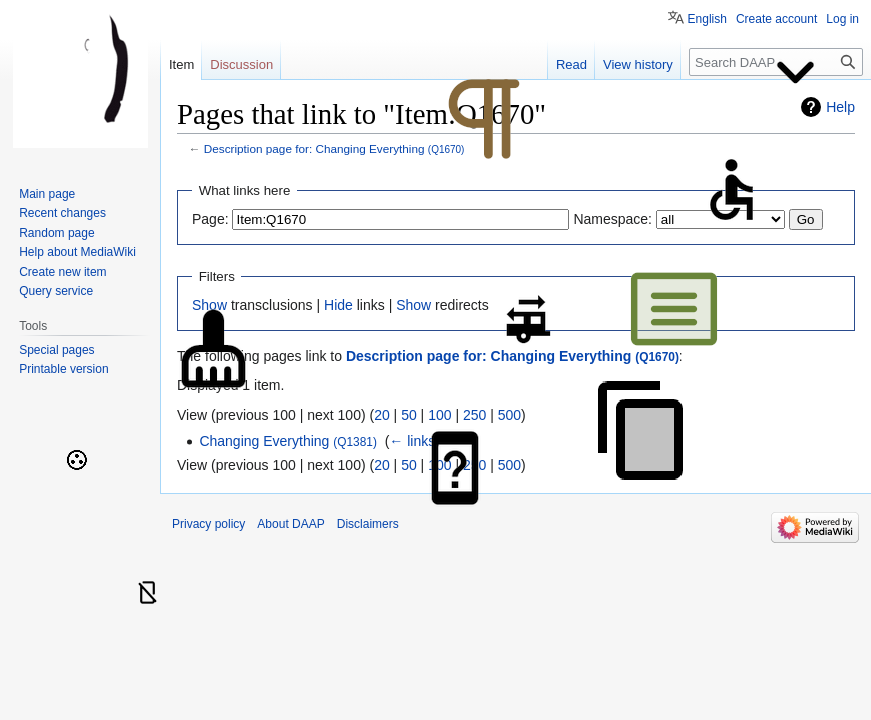 Image resolution: width=871 pixels, height=720 pixels. Describe the element at coordinates (731, 189) in the screenshot. I see `indicates wheelchair accessibility` at that location.